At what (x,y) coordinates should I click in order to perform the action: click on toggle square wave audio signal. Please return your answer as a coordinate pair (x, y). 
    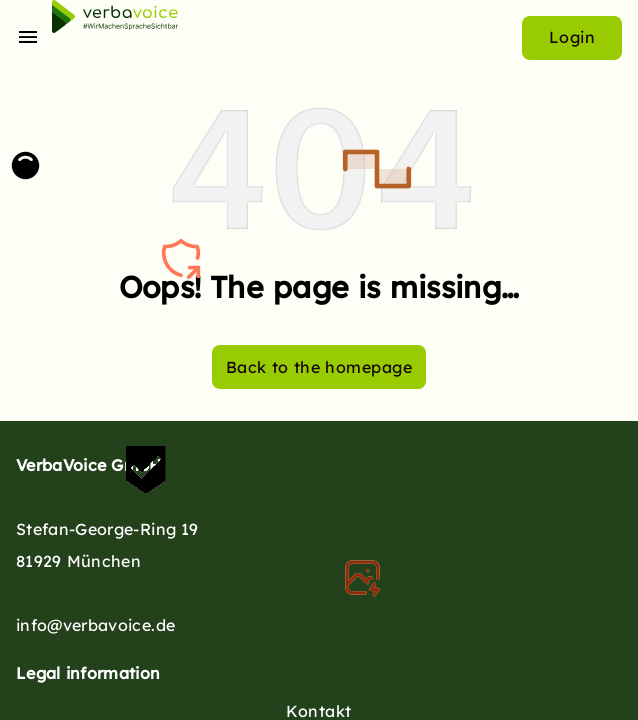
    Looking at the image, I should click on (377, 169).